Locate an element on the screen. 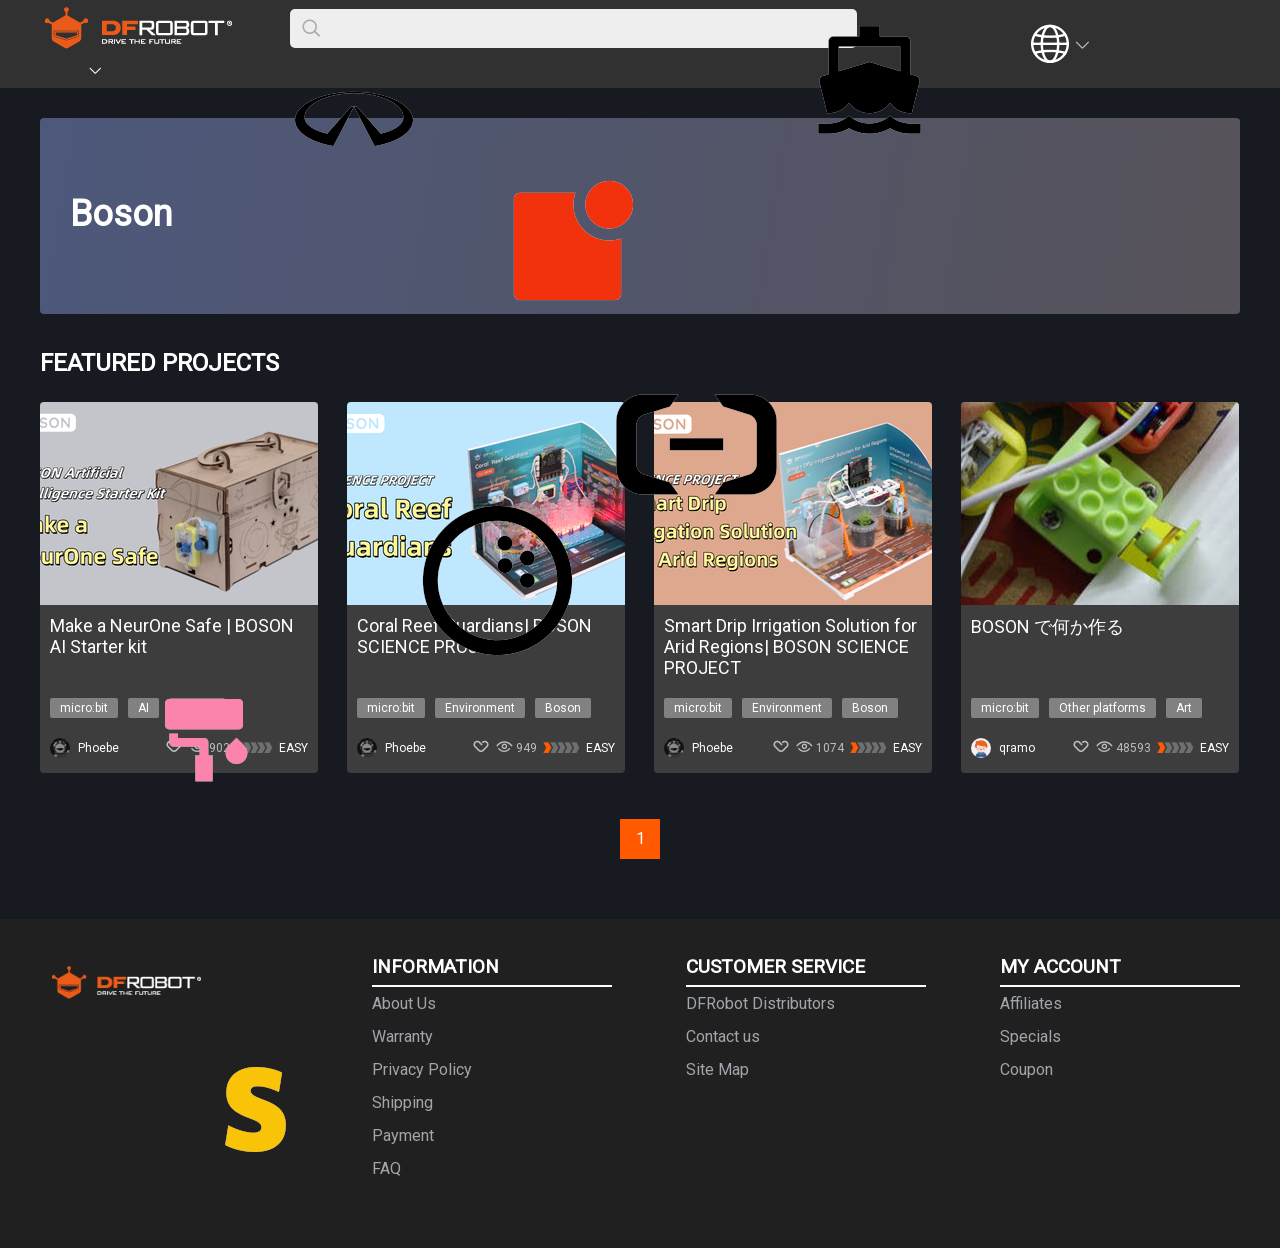 This screenshot has height=1248, width=1280. stripe payment integration is located at coordinates (255, 1109).